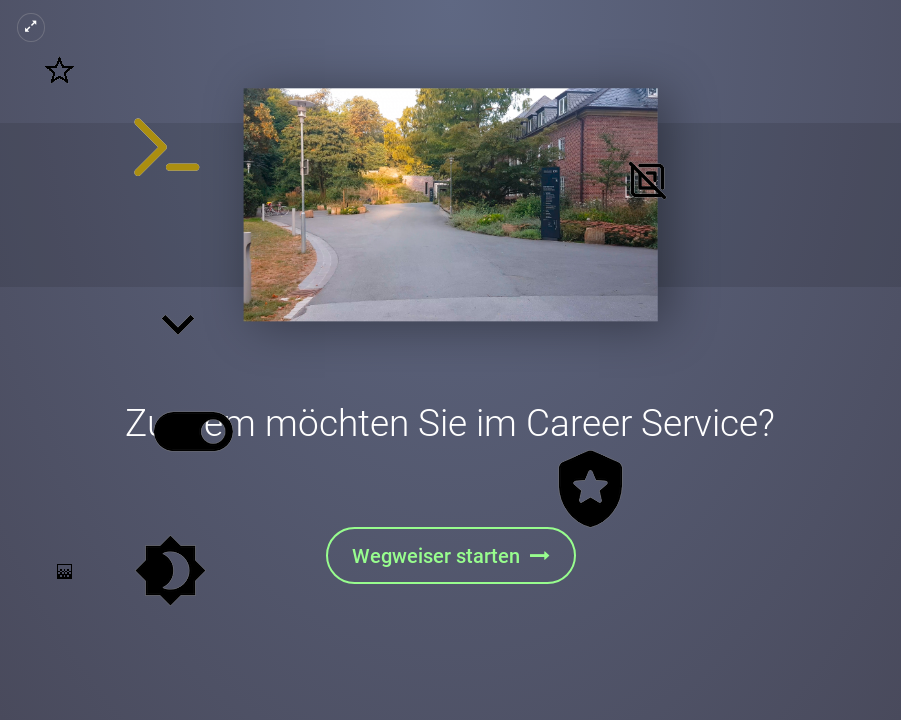 This screenshot has width=901, height=720. I want to click on expand to show more content, so click(178, 324).